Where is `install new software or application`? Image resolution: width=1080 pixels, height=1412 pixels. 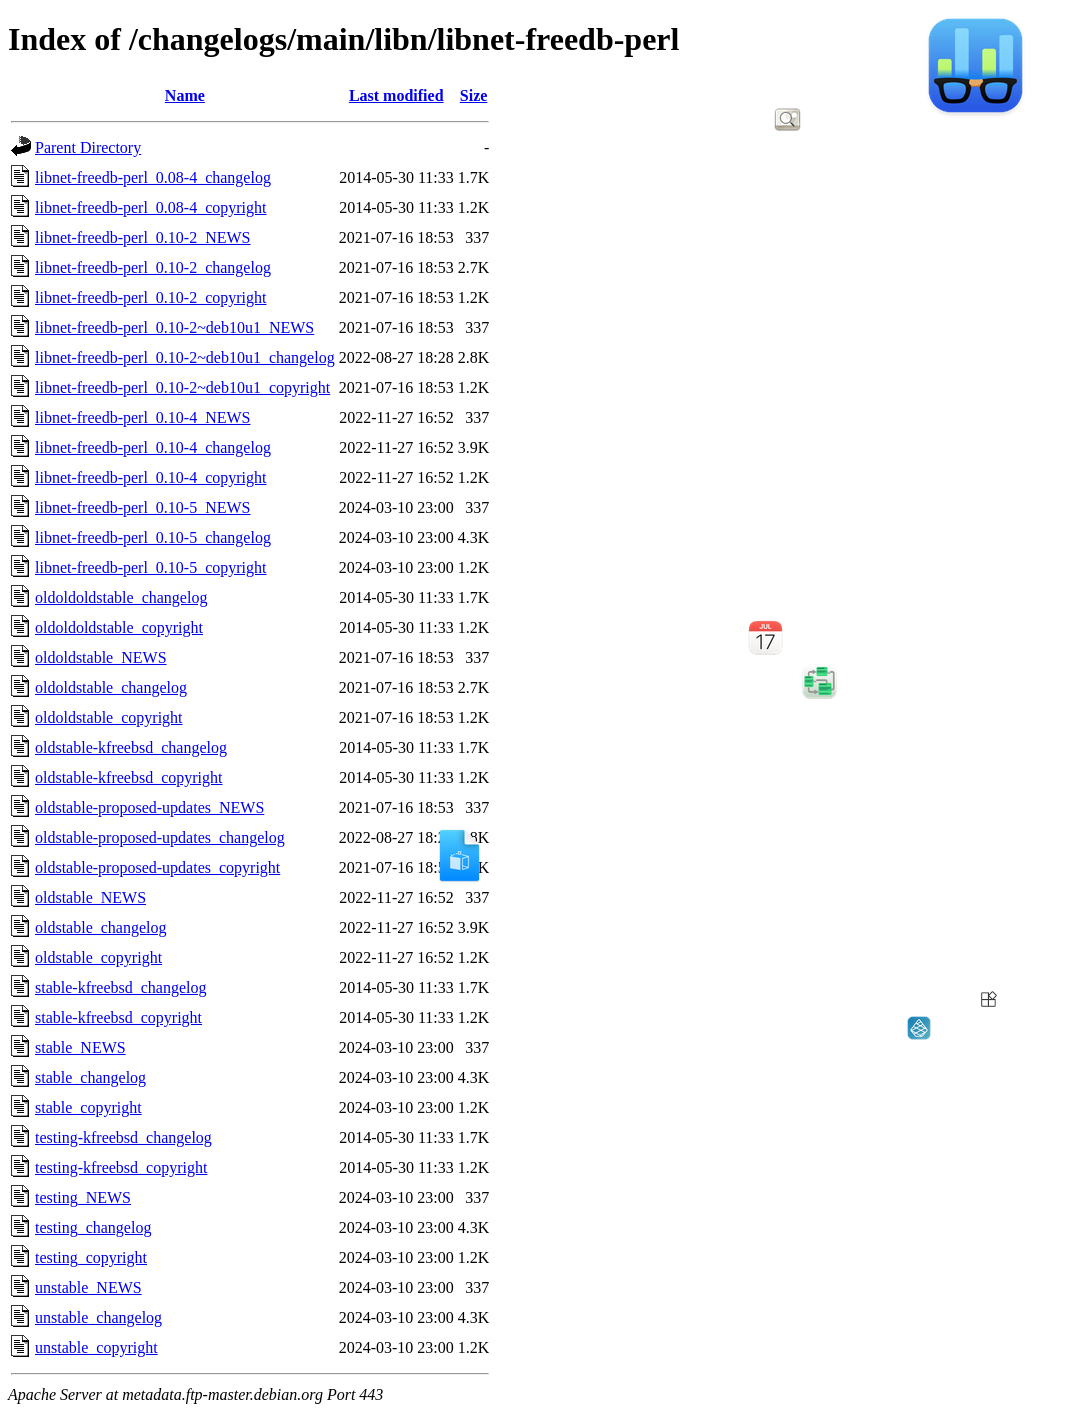 install new software or application is located at coordinates (989, 999).